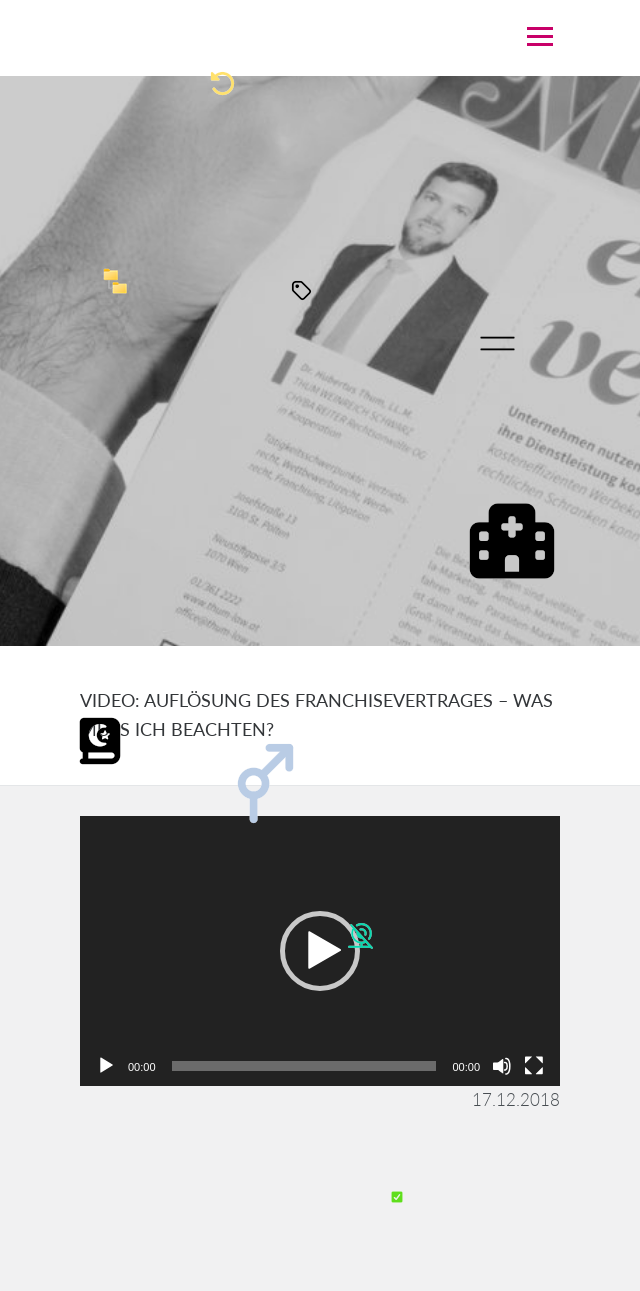 The height and width of the screenshot is (1291, 640). Describe the element at coordinates (512, 541) in the screenshot. I see `find nearby hospitals or medical facilities` at that location.